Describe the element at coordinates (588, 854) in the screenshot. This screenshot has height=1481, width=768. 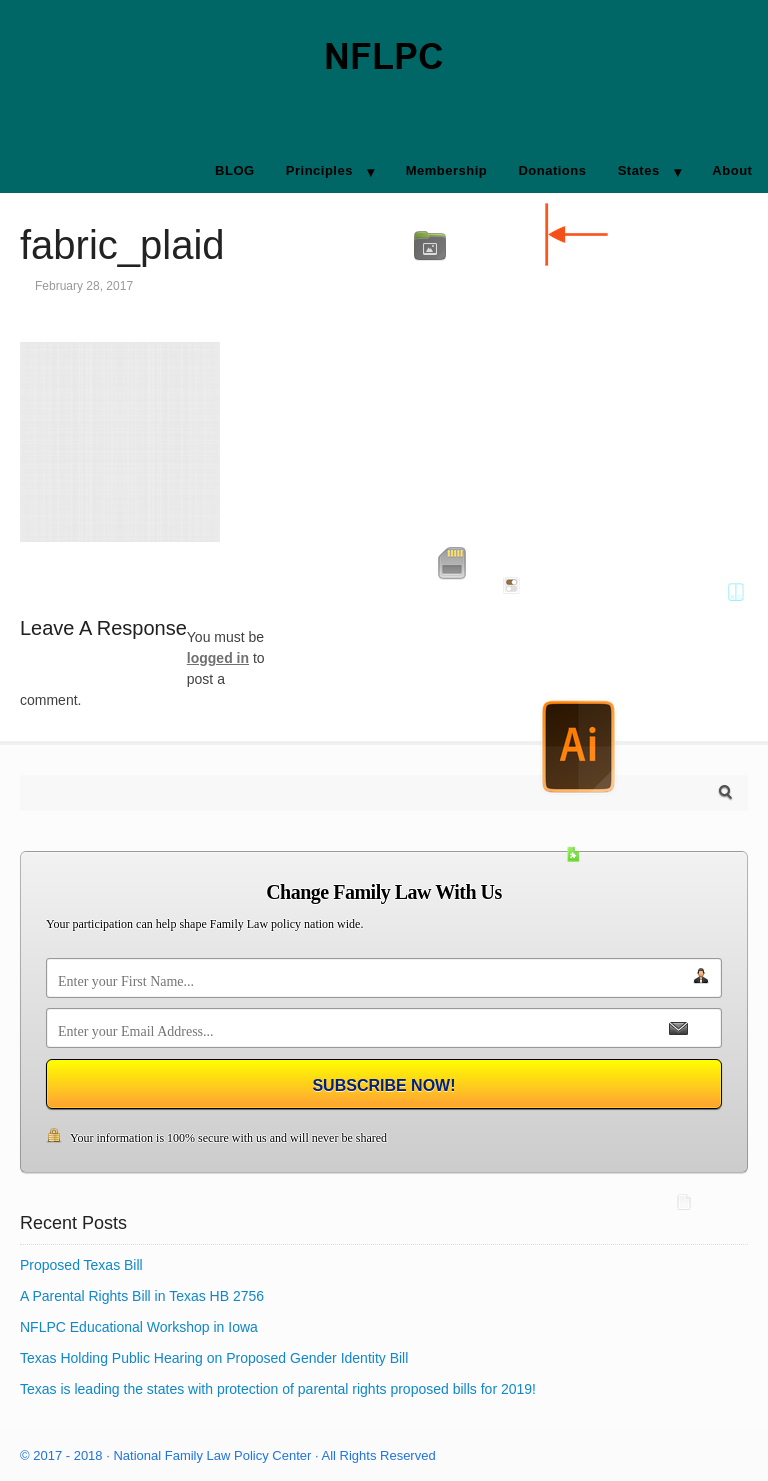
I see `a browser or app extension file` at that location.